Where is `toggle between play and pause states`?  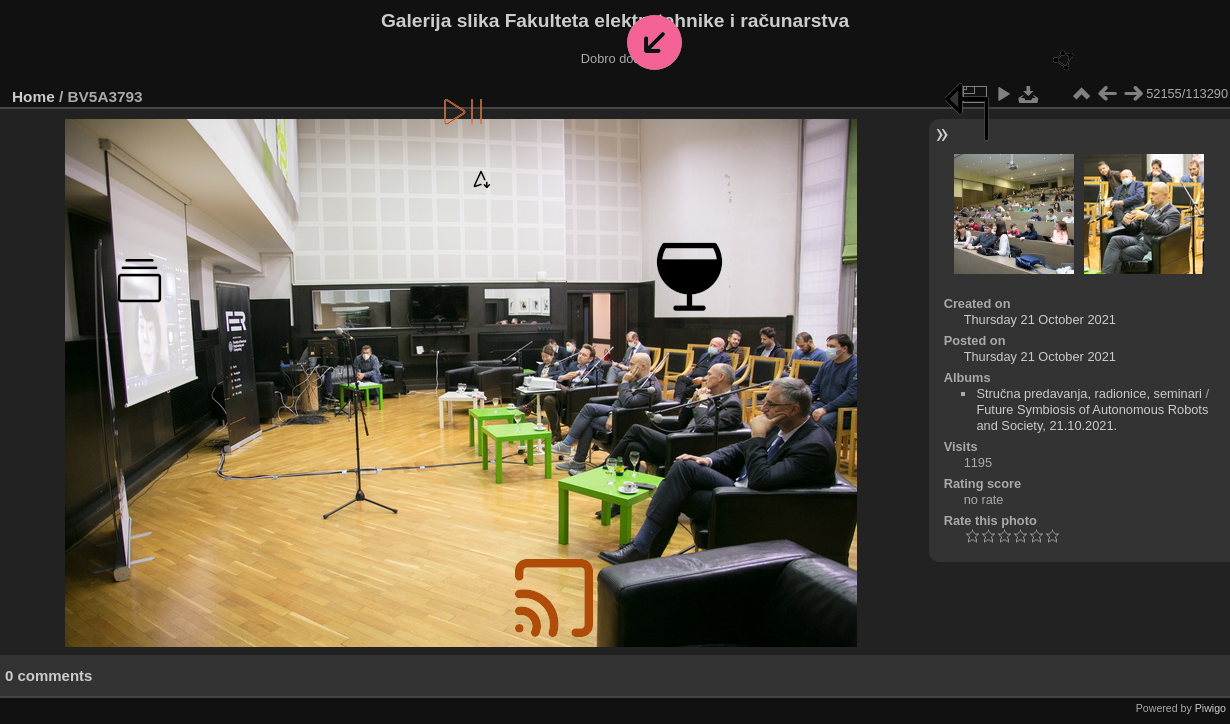
toggle between play and pause states is located at coordinates (463, 112).